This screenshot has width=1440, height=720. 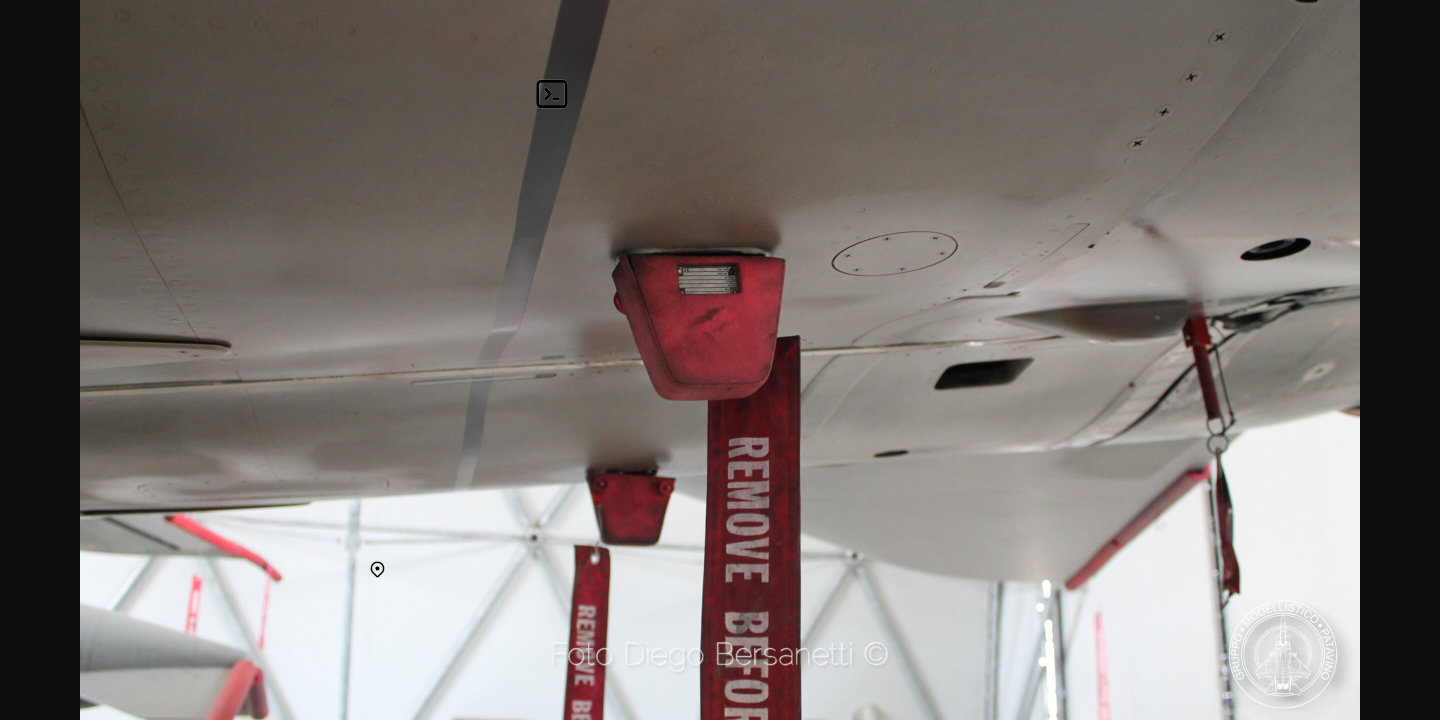 What do you see at coordinates (552, 94) in the screenshot?
I see `open command line terminal` at bounding box center [552, 94].